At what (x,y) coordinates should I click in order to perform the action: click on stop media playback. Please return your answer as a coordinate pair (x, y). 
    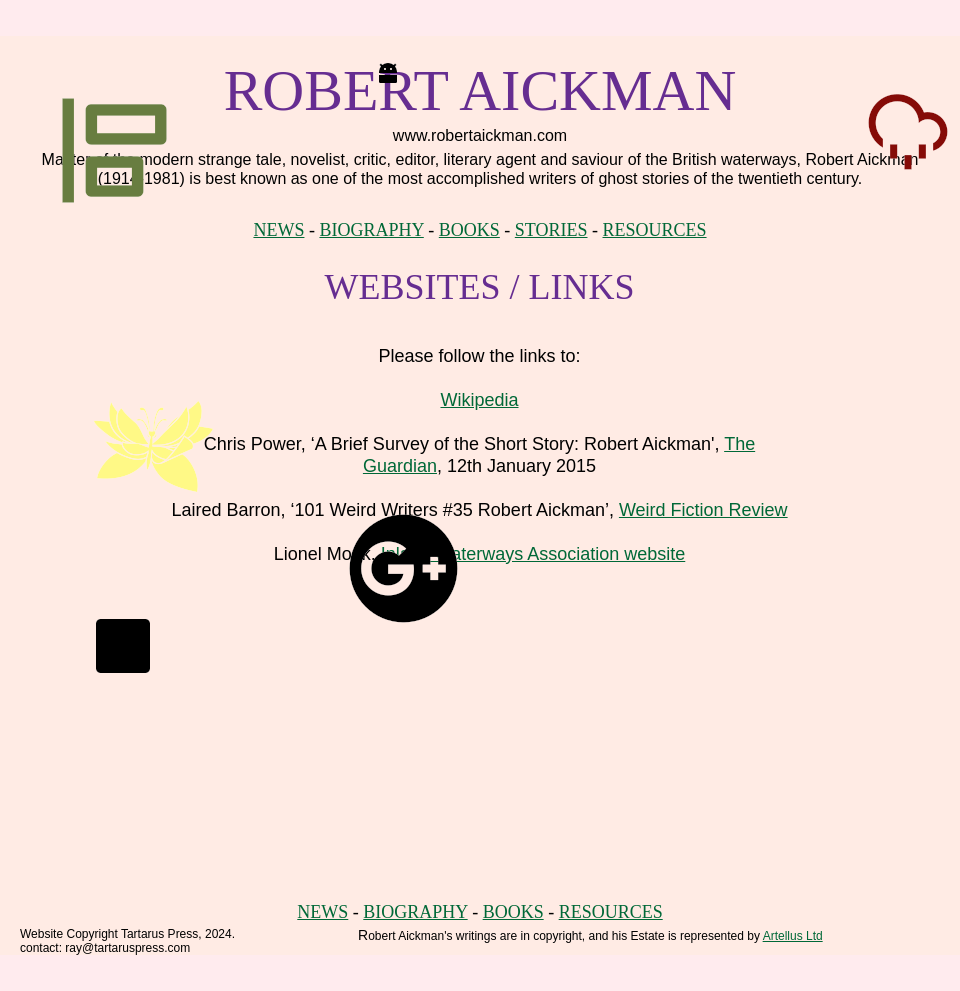
    Looking at the image, I should click on (123, 646).